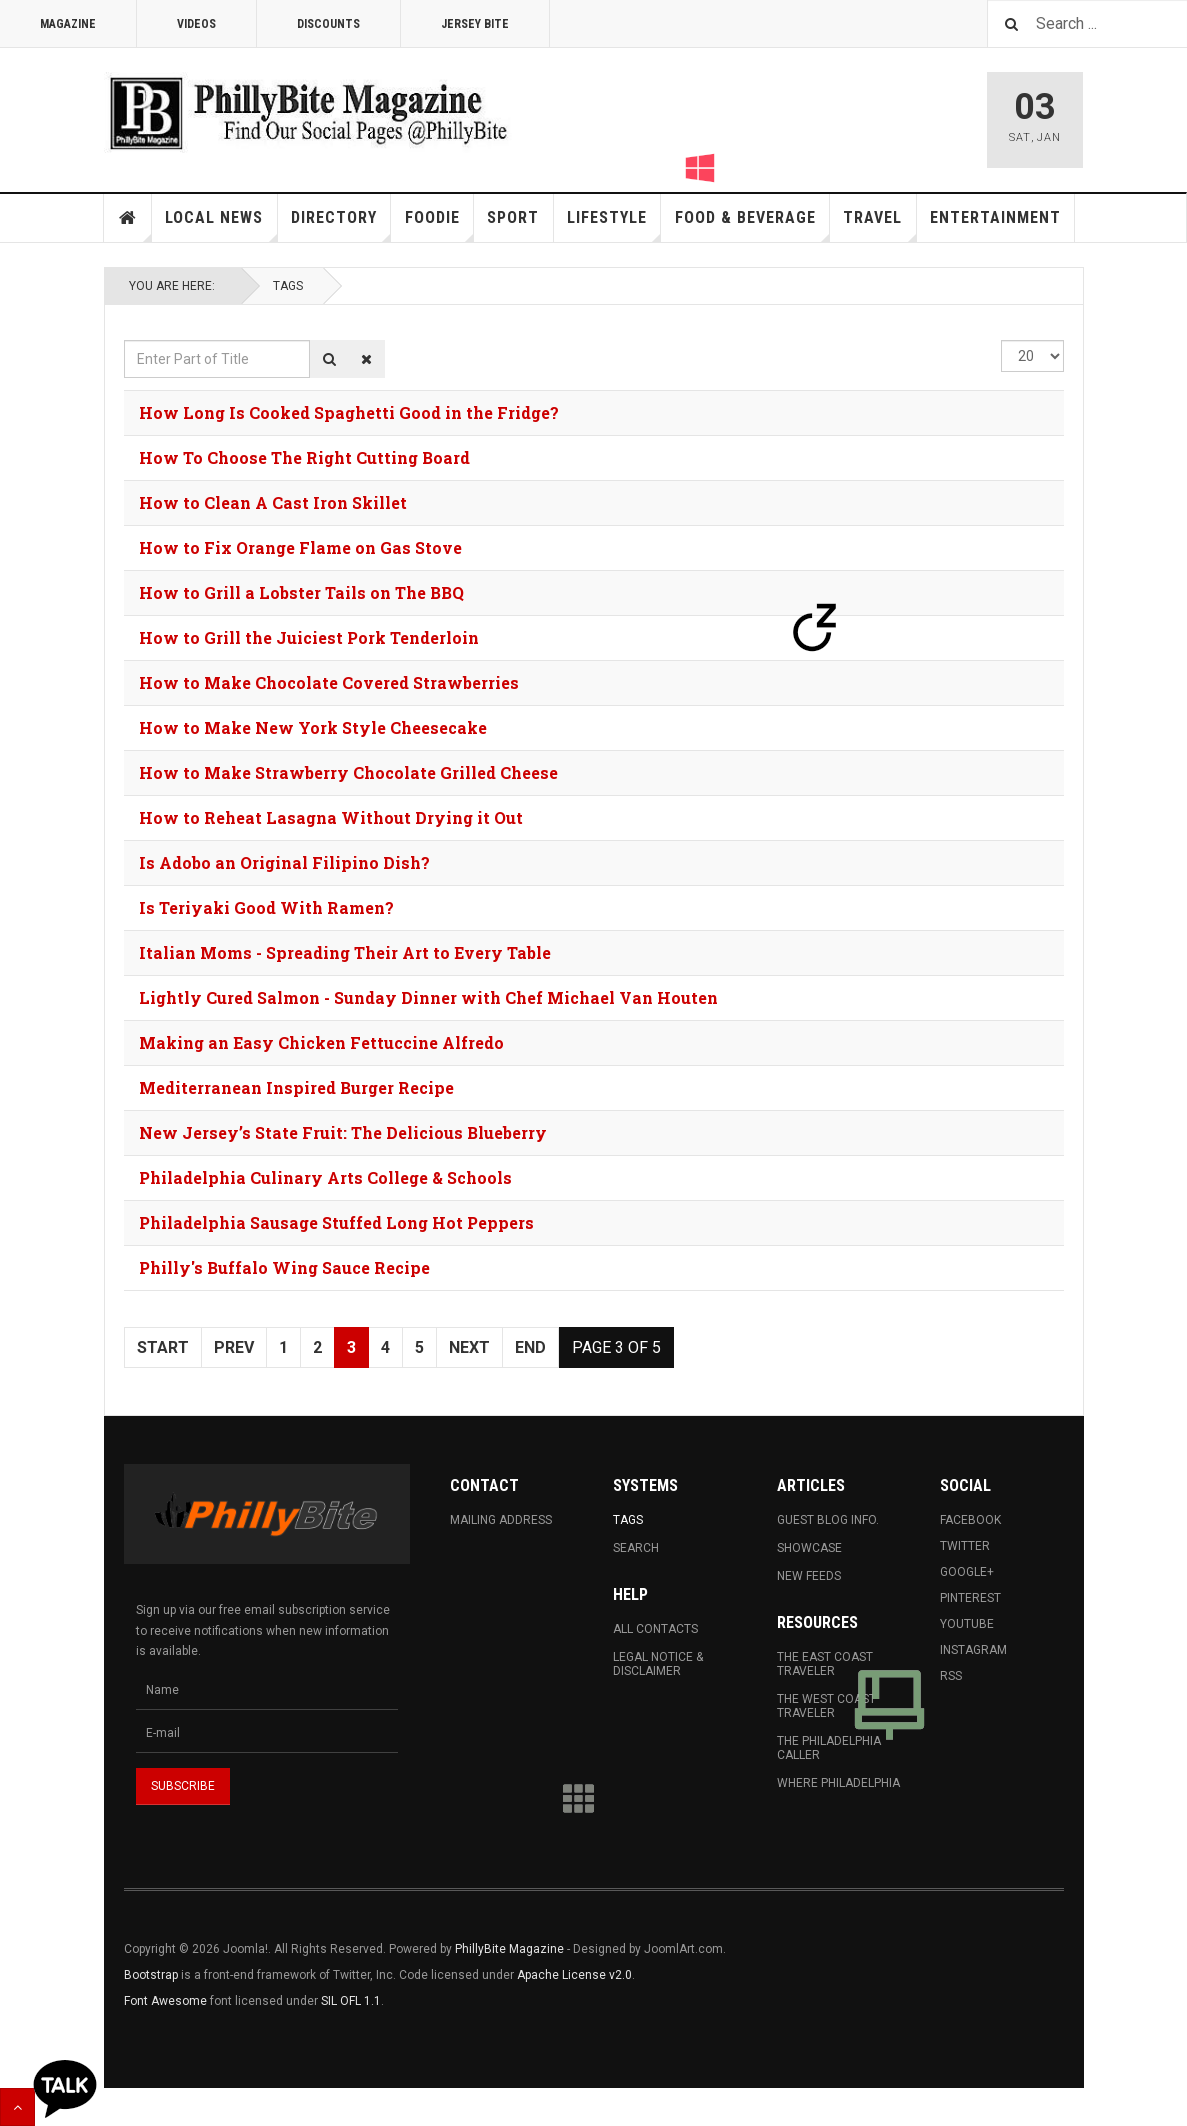 The height and width of the screenshot is (2126, 1187). What do you see at coordinates (65, 2087) in the screenshot?
I see `open KakaoTalk messaging app` at bounding box center [65, 2087].